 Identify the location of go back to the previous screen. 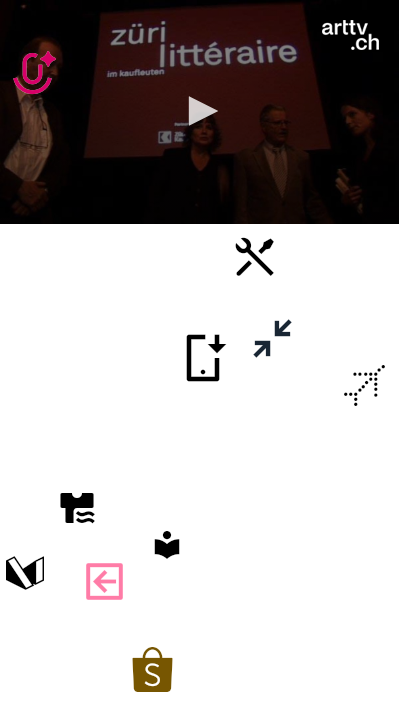
(104, 581).